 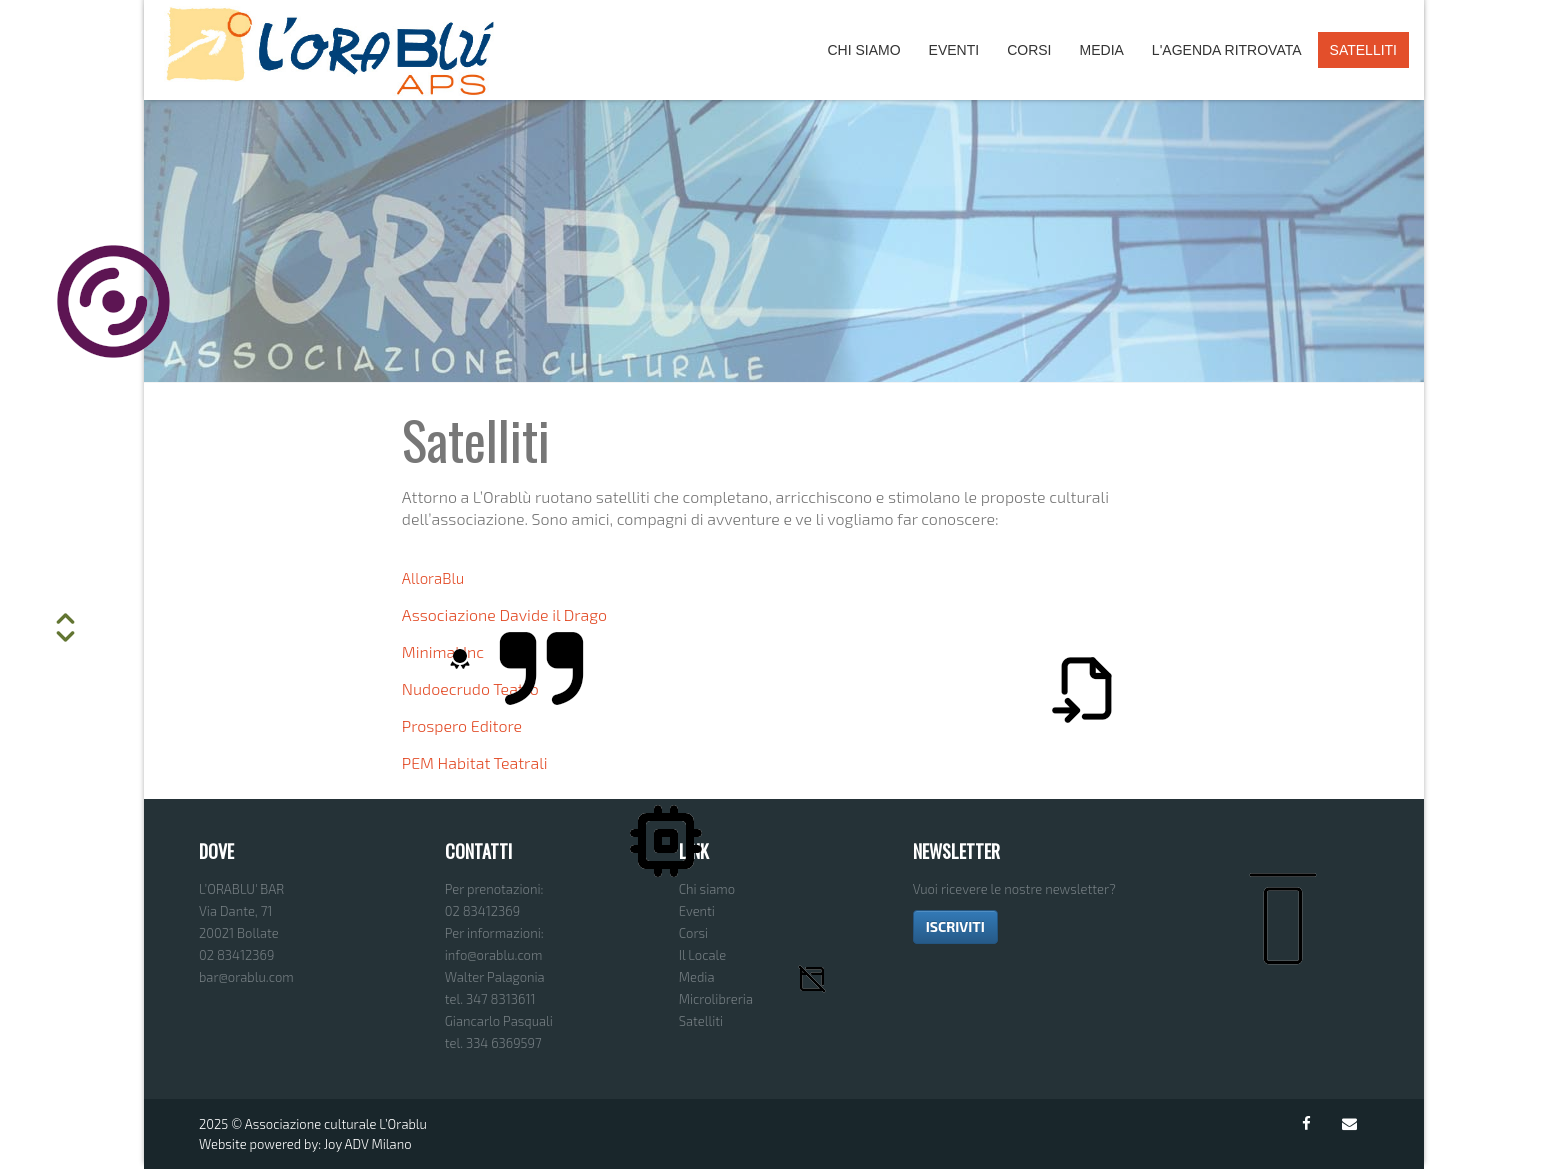 What do you see at coordinates (1086, 688) in the screenshot?
I see `import a file from another source` at bounding box center [1086, 688].